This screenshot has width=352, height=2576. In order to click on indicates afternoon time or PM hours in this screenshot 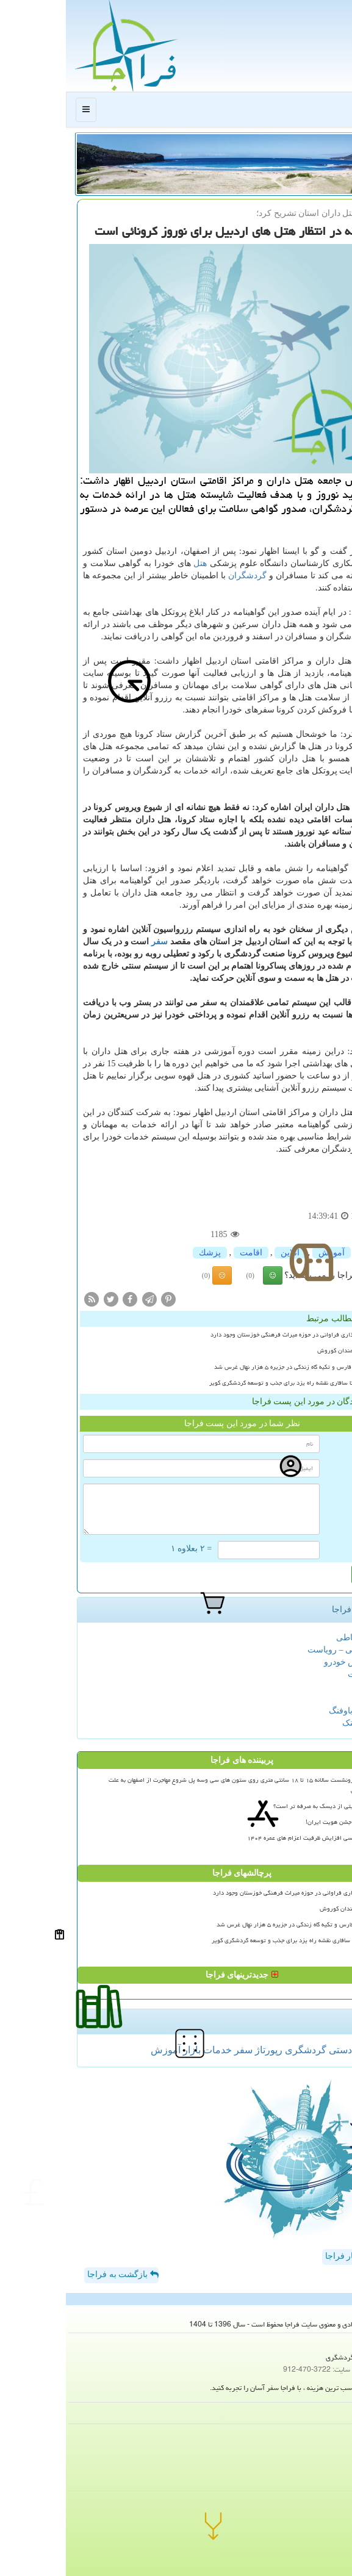, I will do `click(129, 681)`.